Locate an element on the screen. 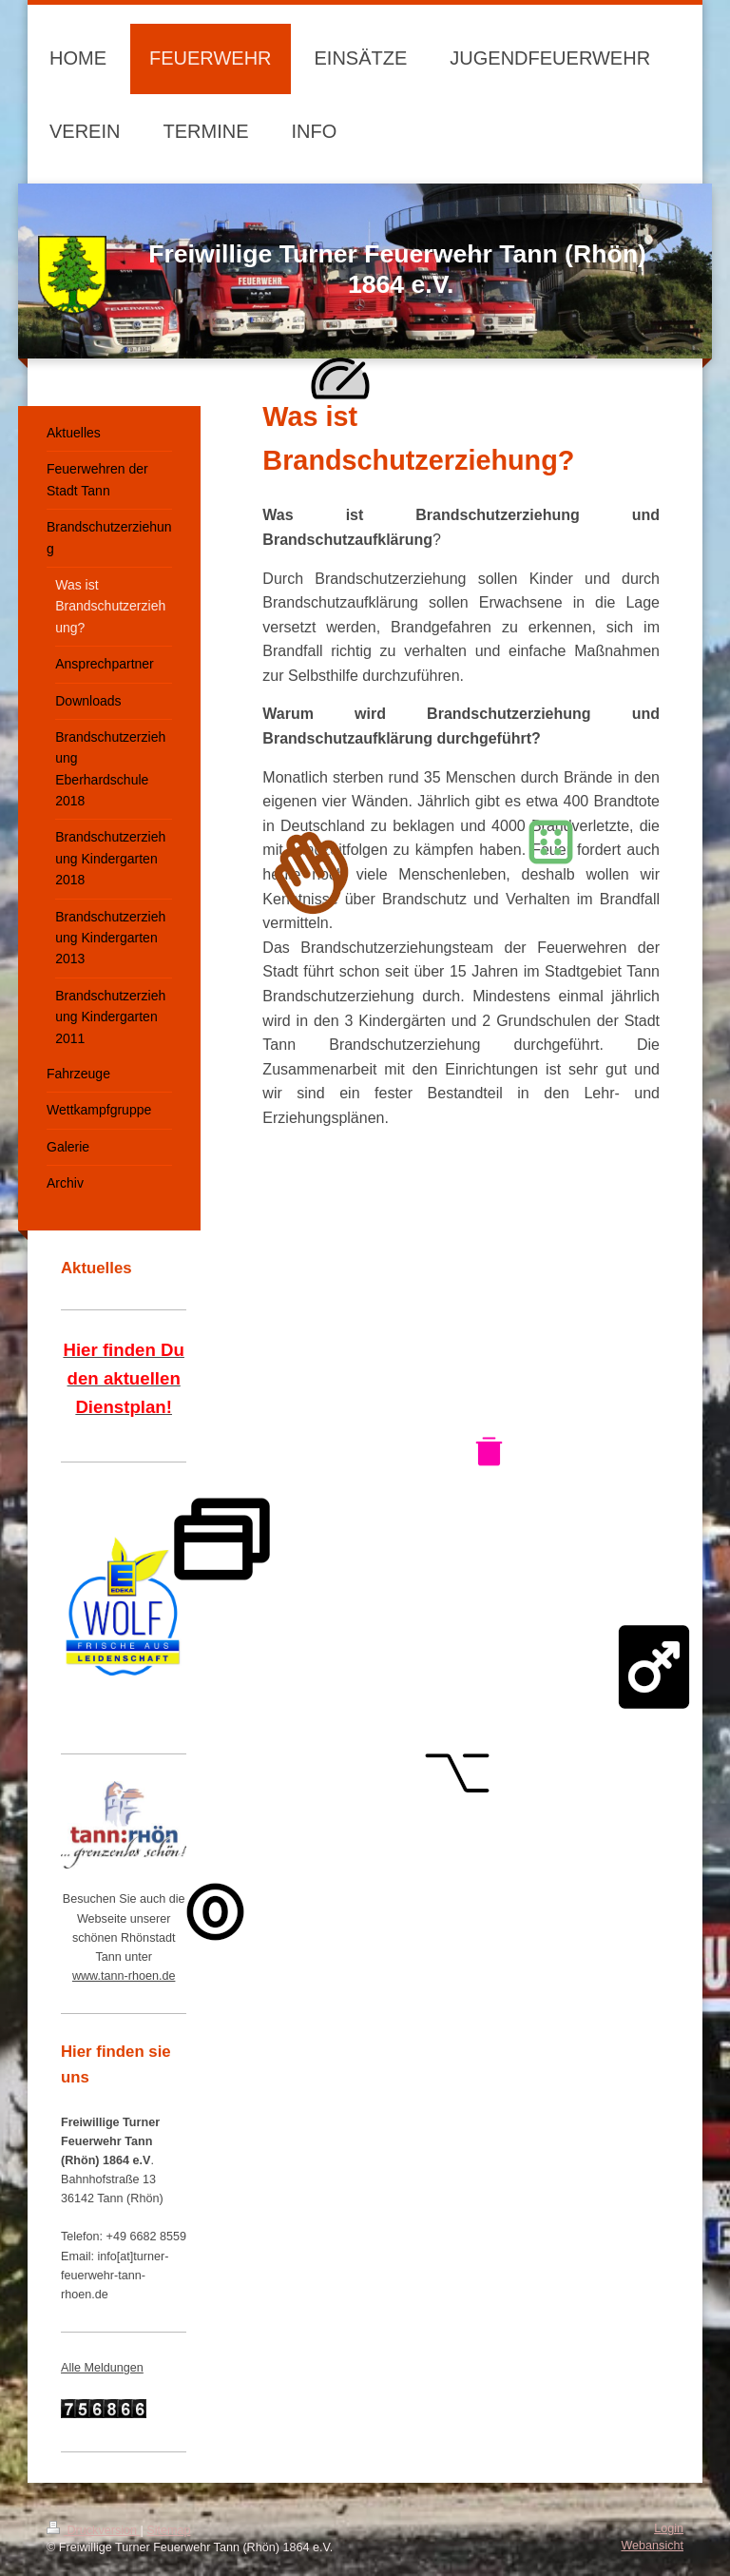  randomize or shuffle content is located at coordinates (550, 842).